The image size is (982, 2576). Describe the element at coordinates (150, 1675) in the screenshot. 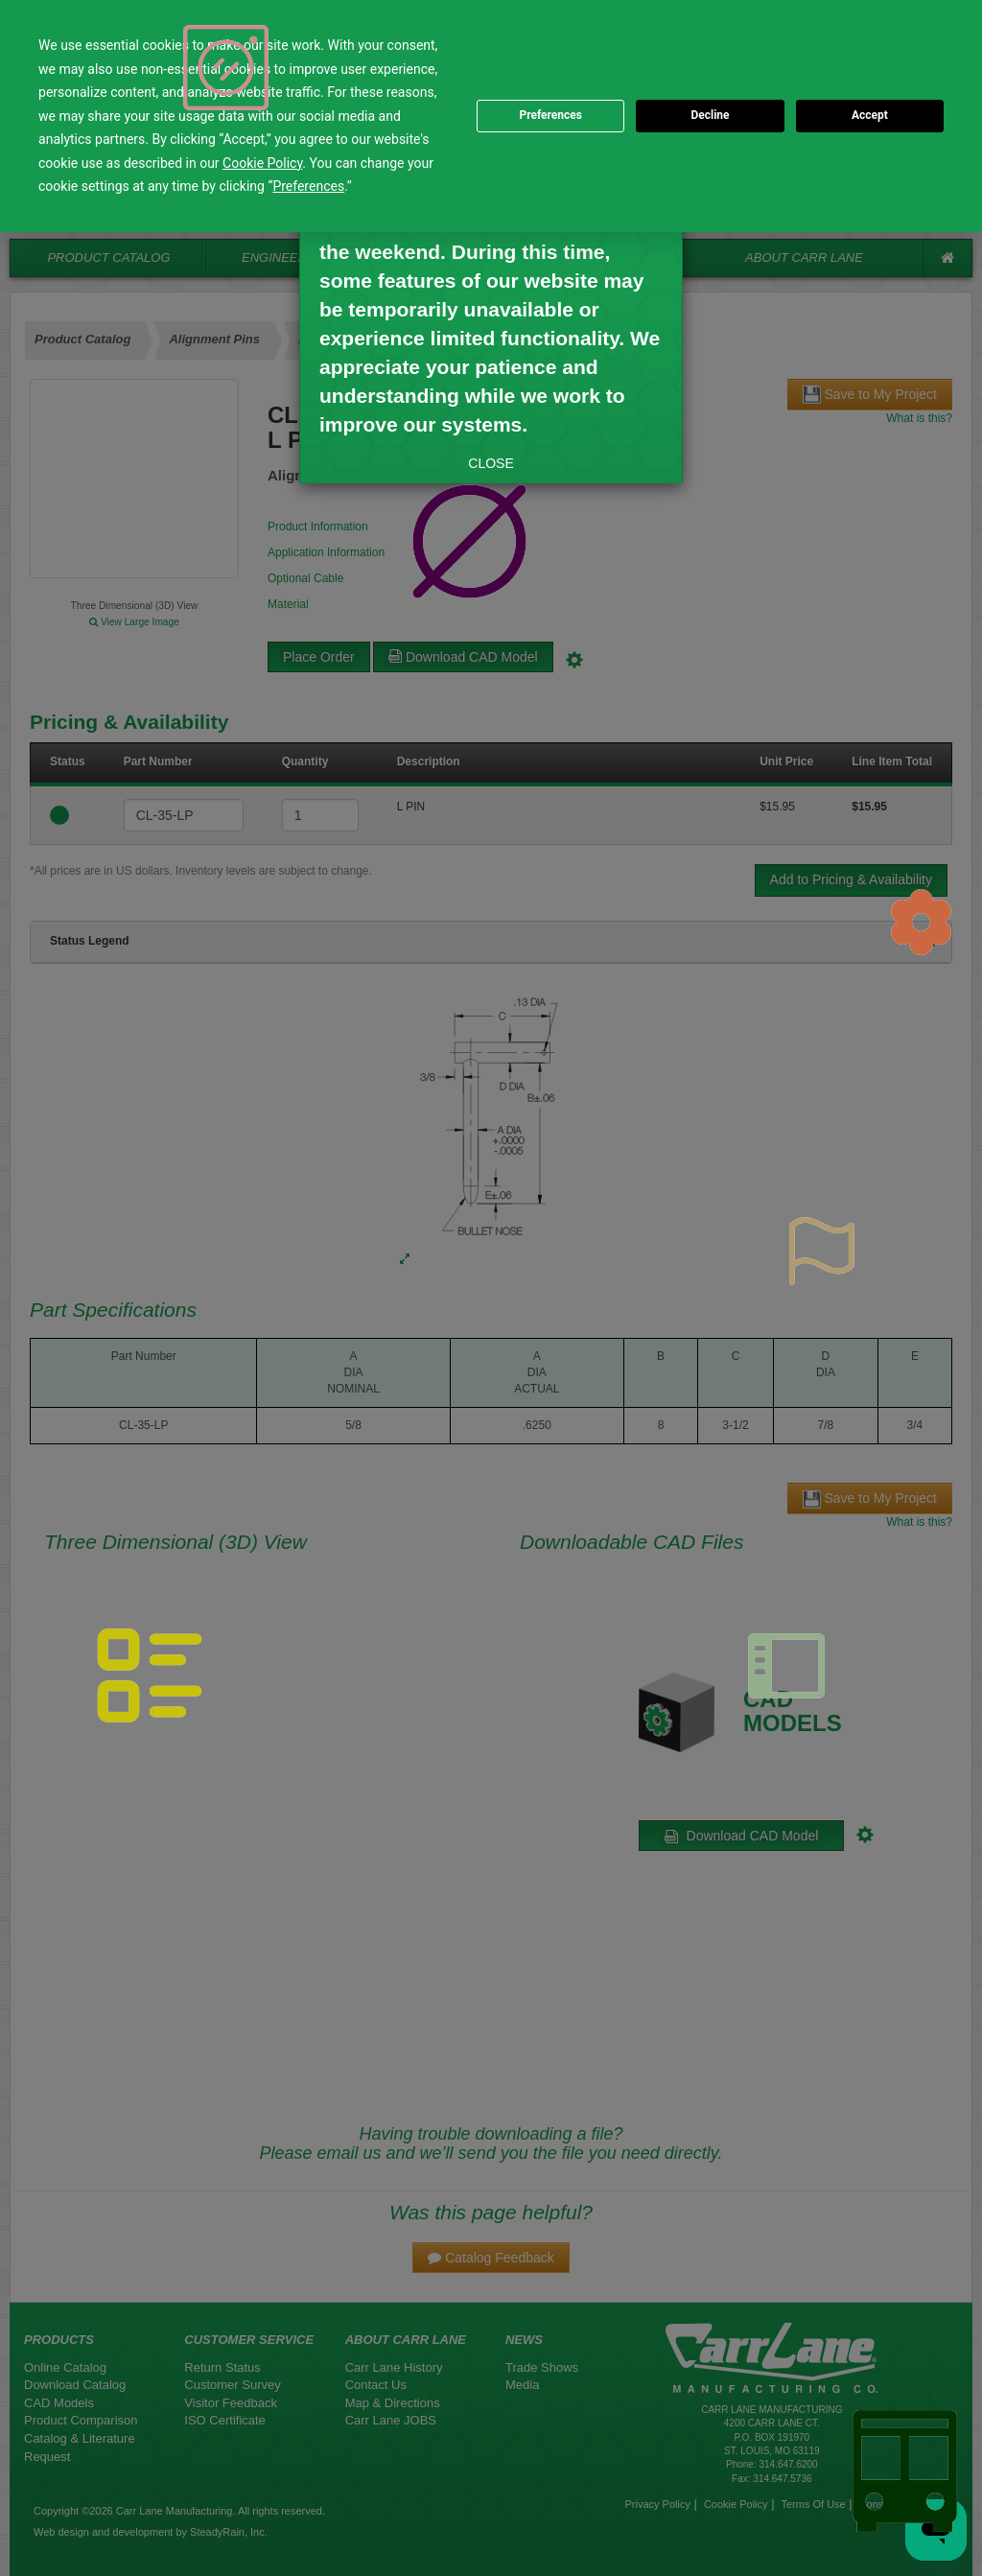

I see `view detailed list items` at that location.